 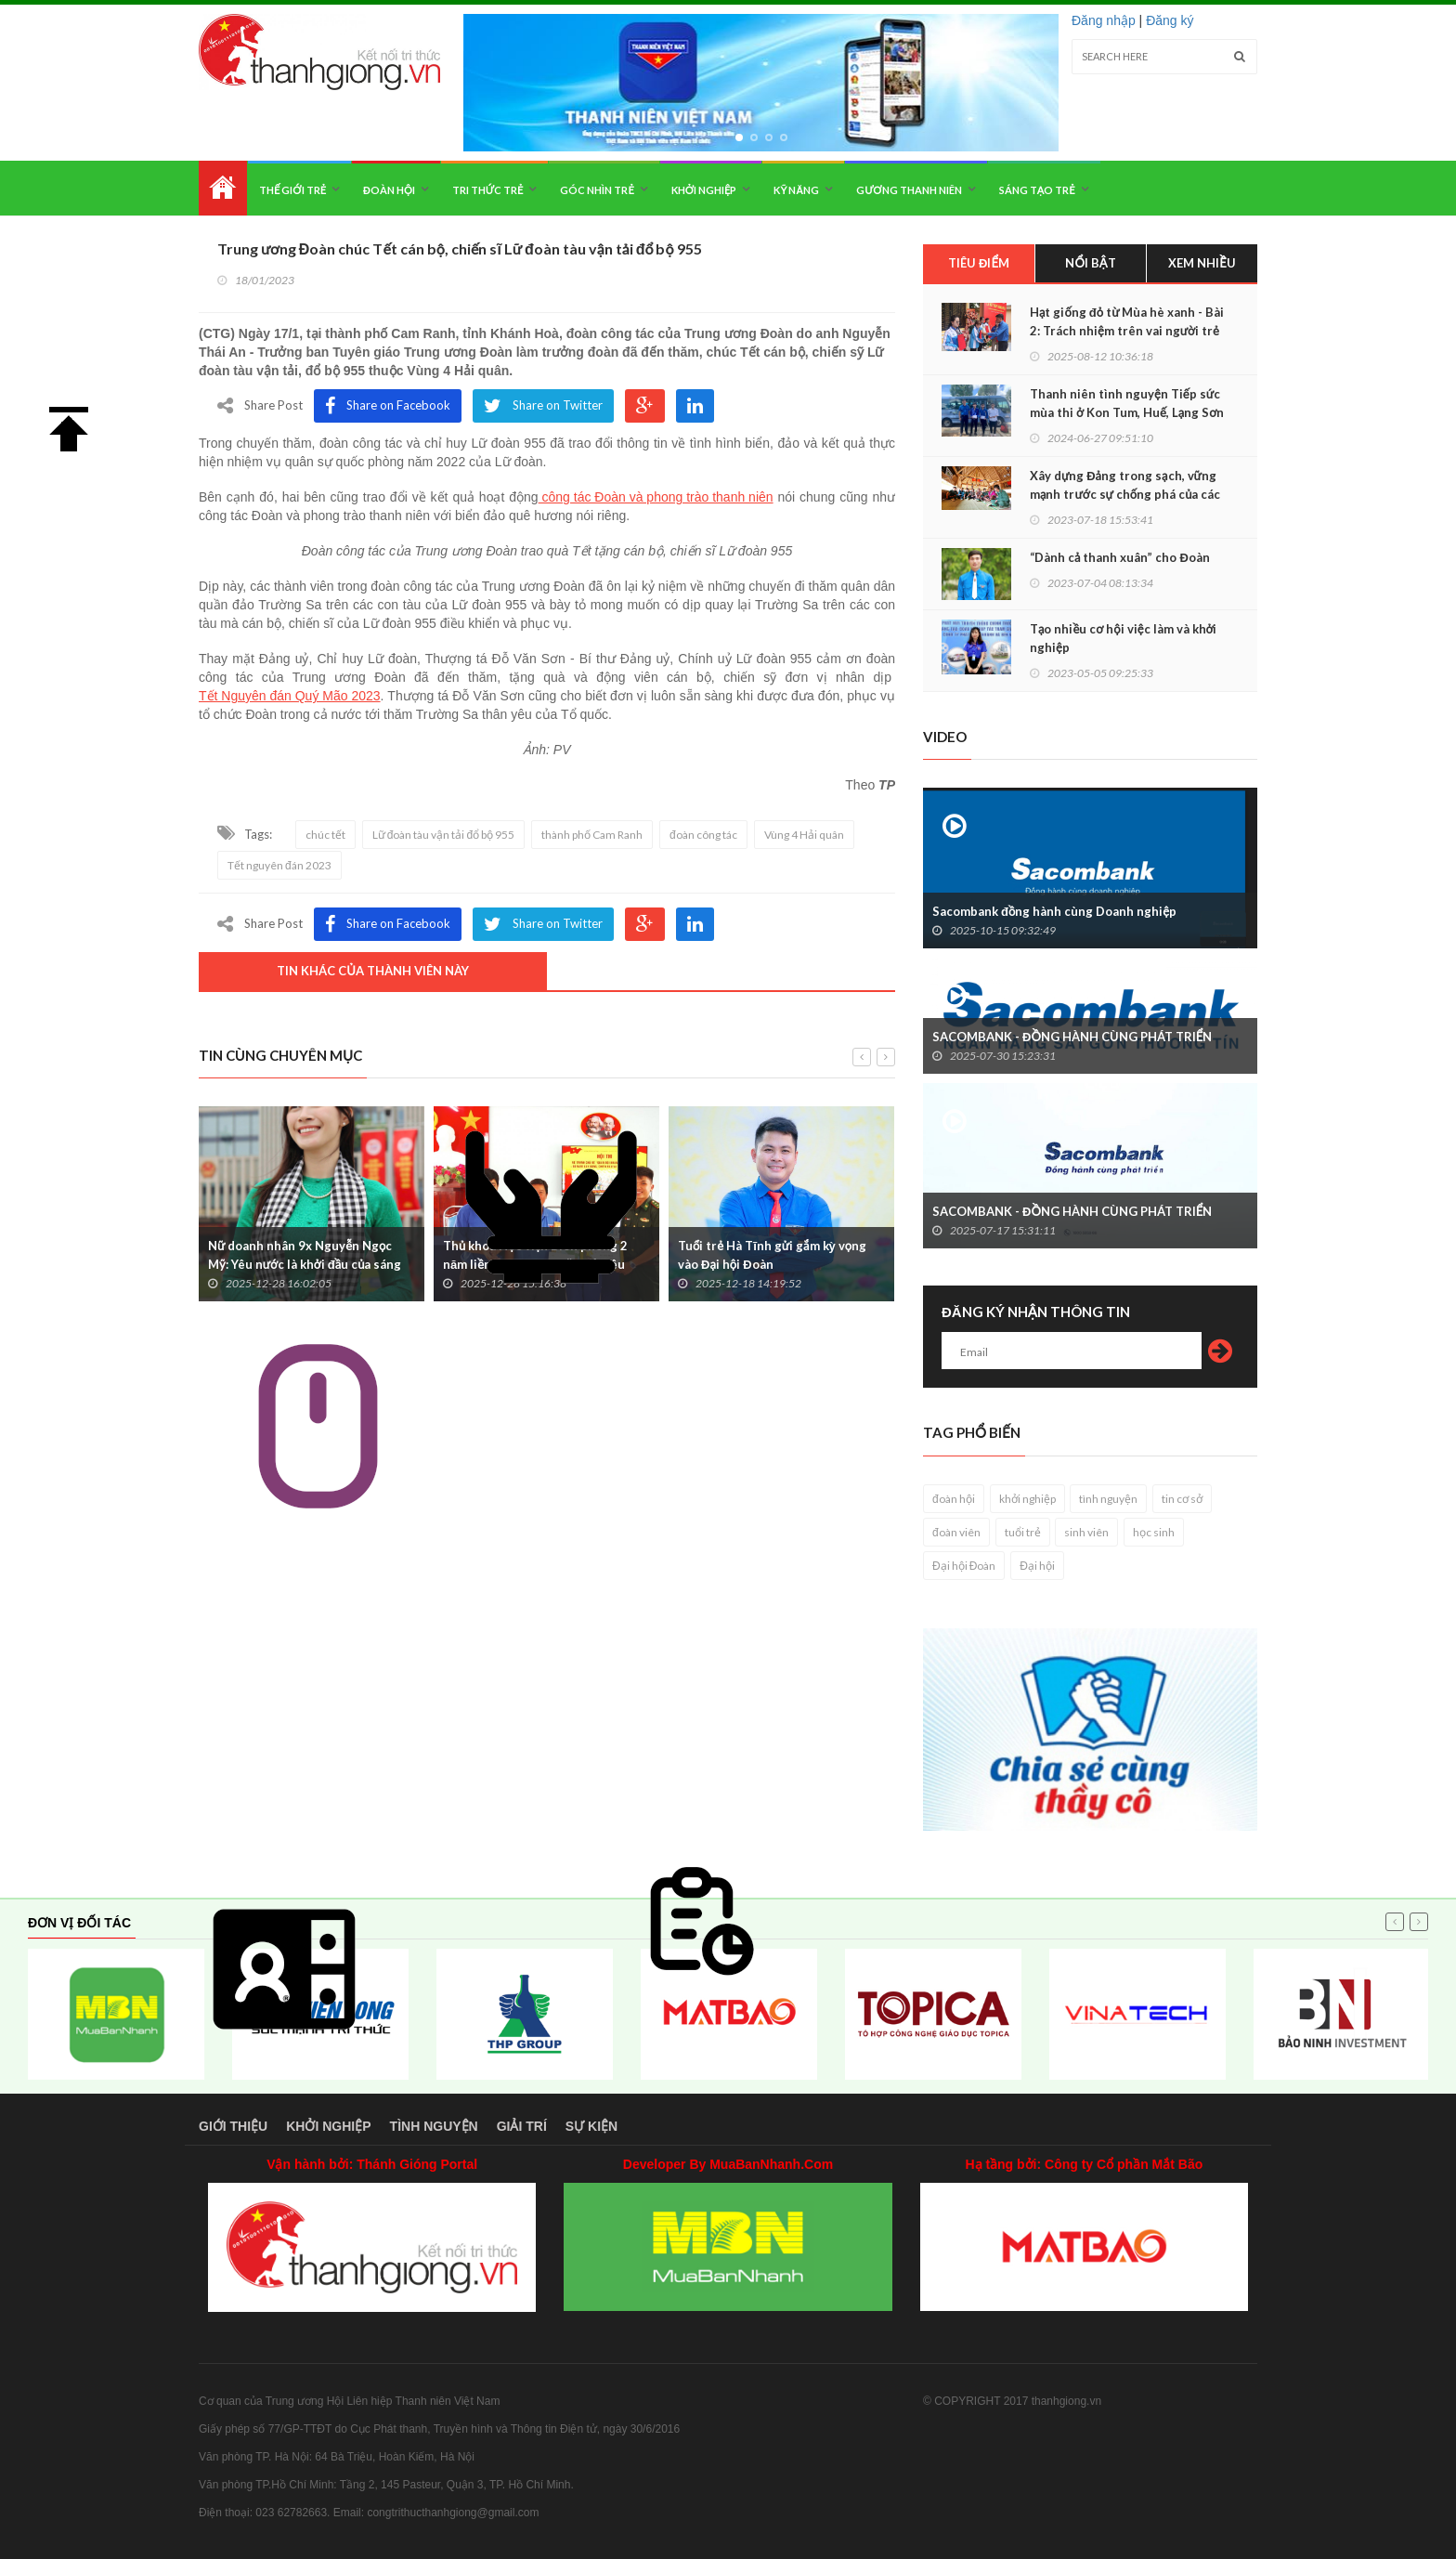 What do you see at coordinates (318, 1426) in the screenshot?
I see `mouse input device indicator` at bounding box center [318, 1426].